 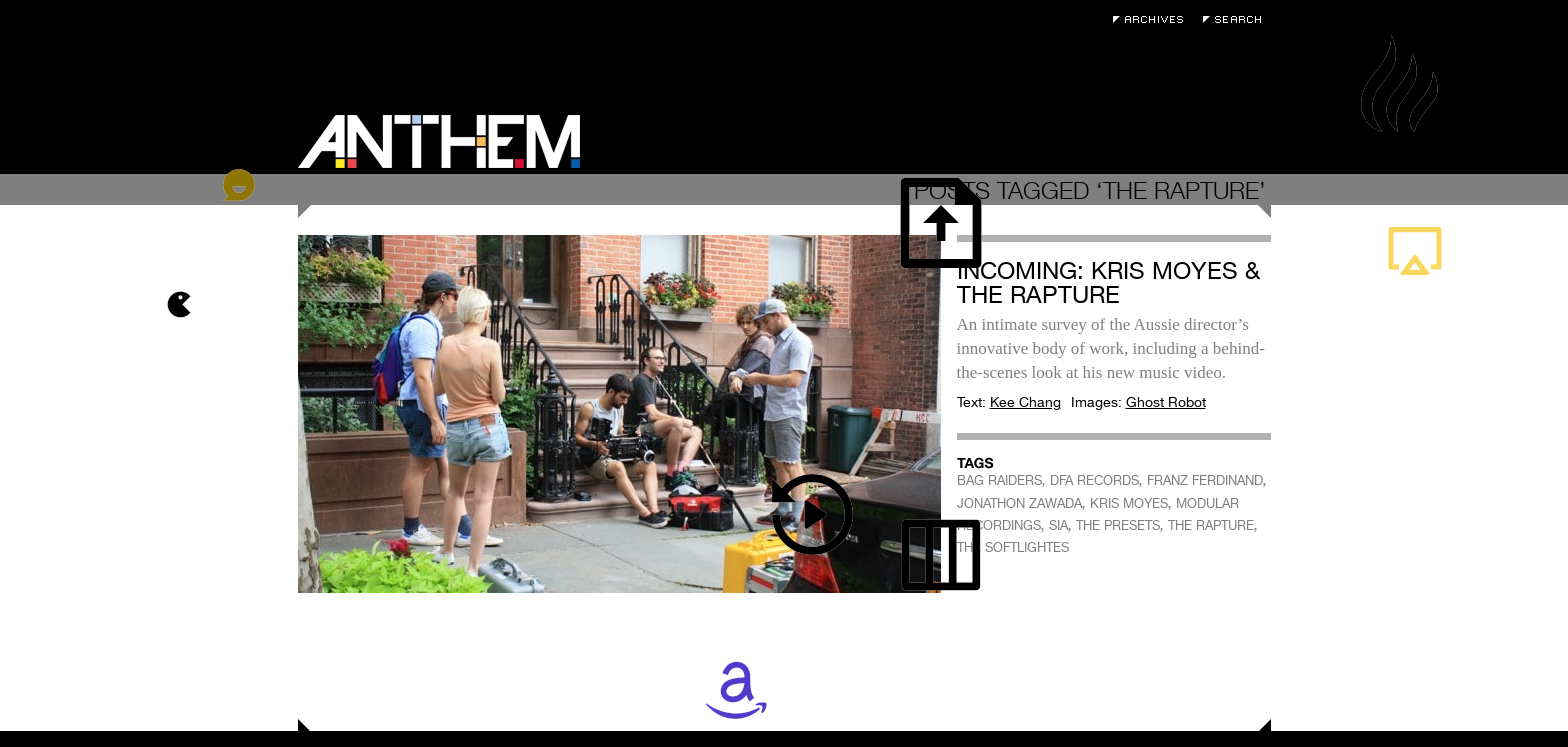 I want to click on open chat with friendly support, so click(x=239, y=185).